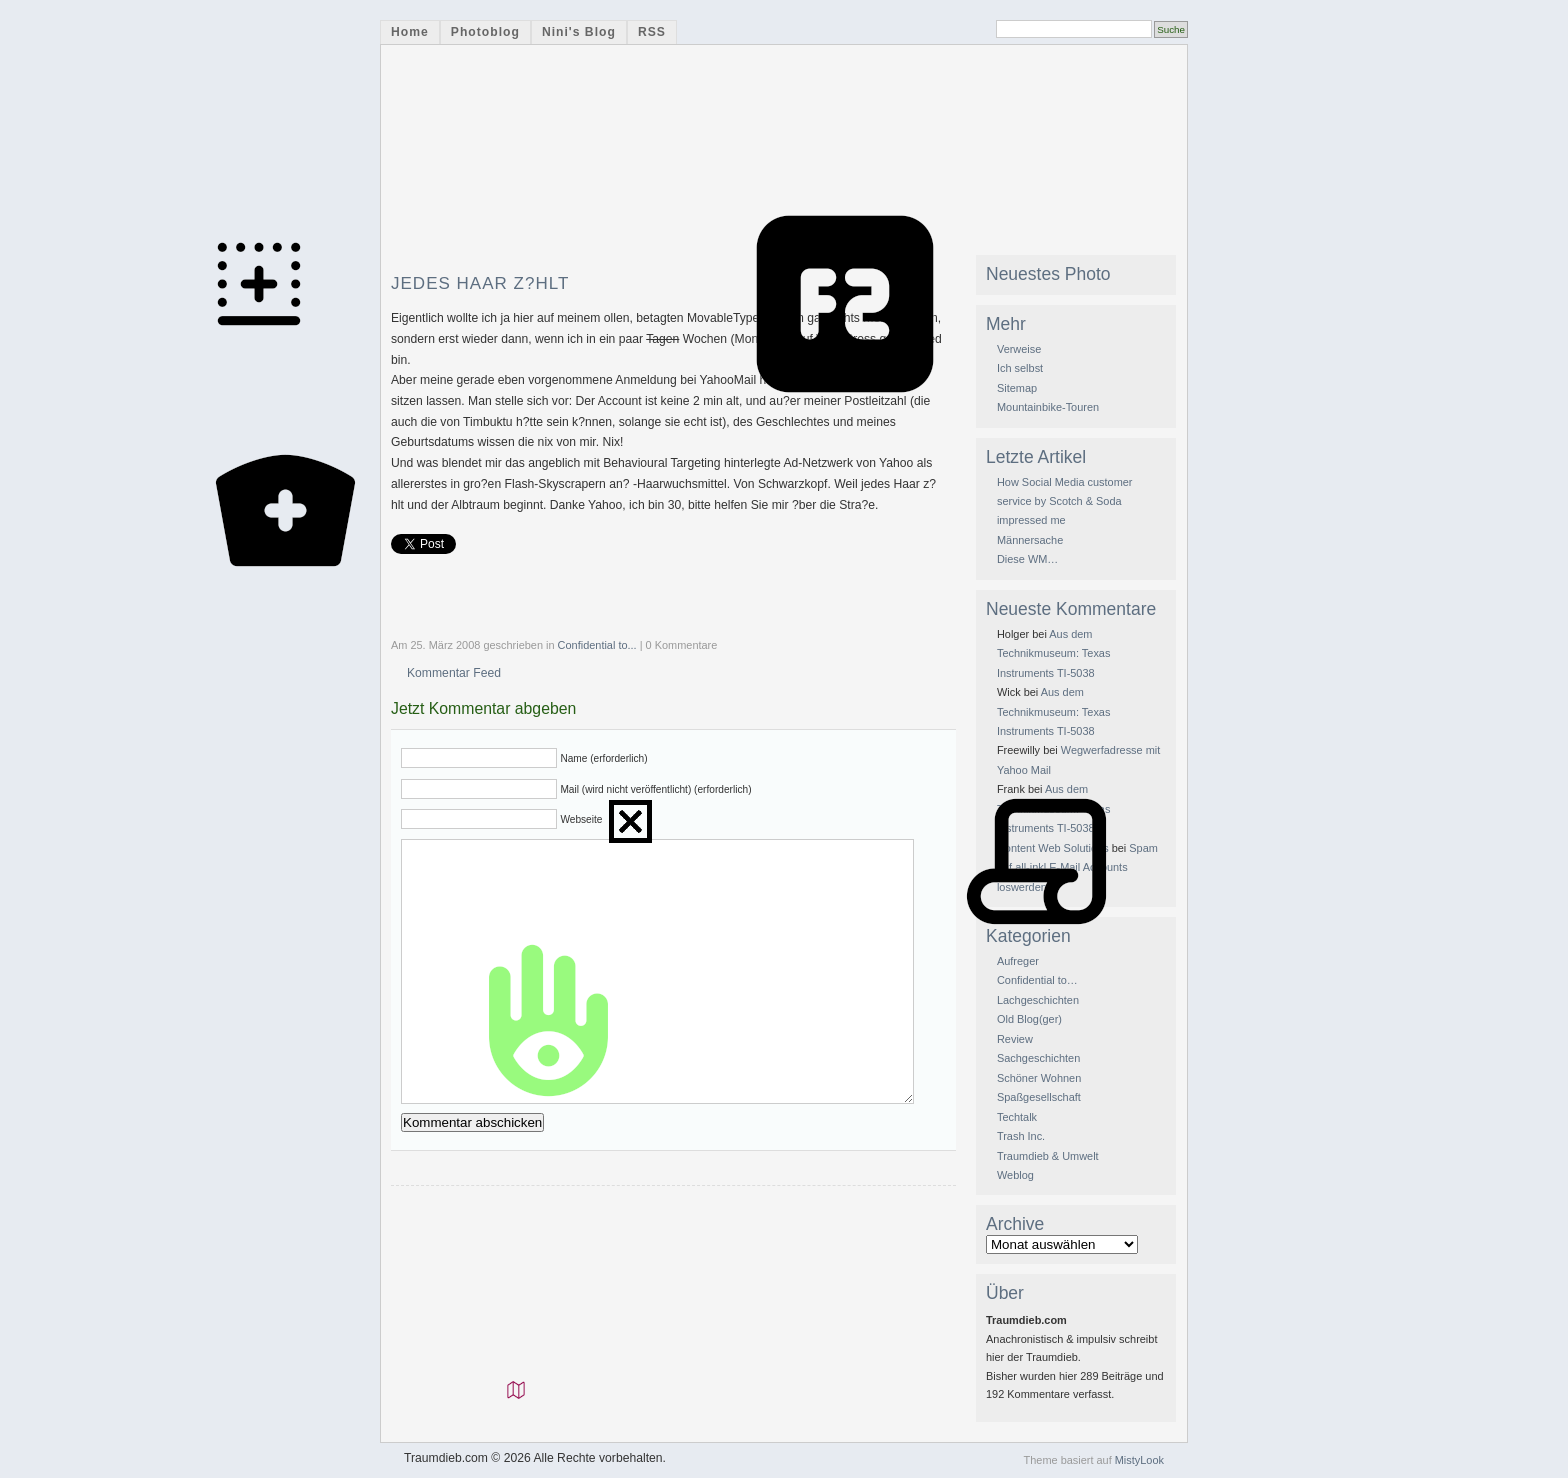 The height and width of the screenshot is (1478, 1568). Describe the element at coordinates (516, 1390) in the screenshot. I see `view map` at that location.